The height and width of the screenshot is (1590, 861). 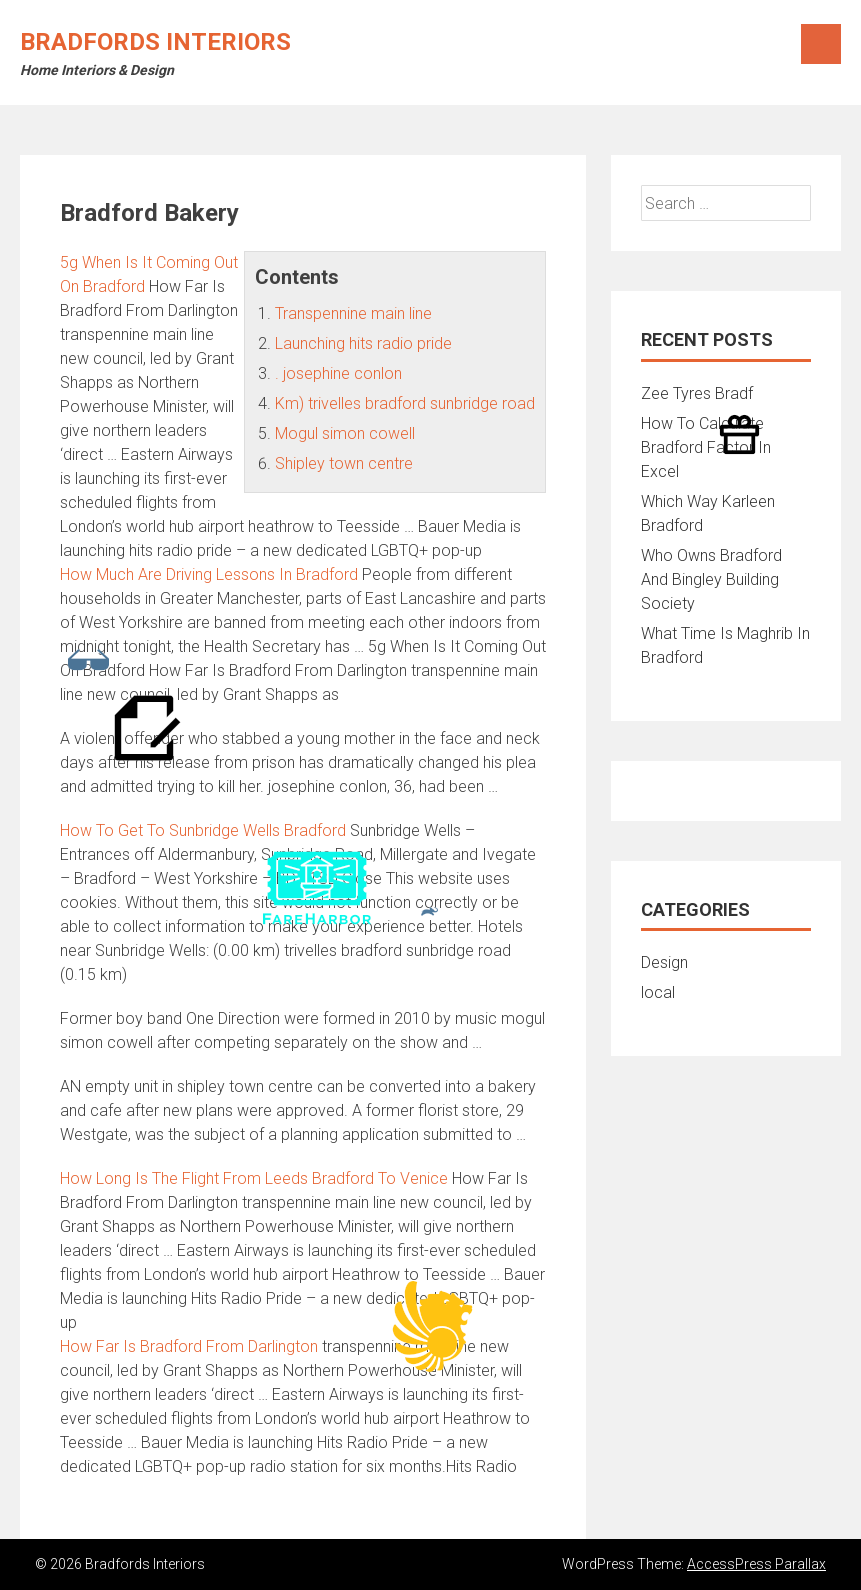 What do you see at coordinates (739, 434) in the screenshot?
I see `view available rewards or gifts` at bounding box center [739, 434].